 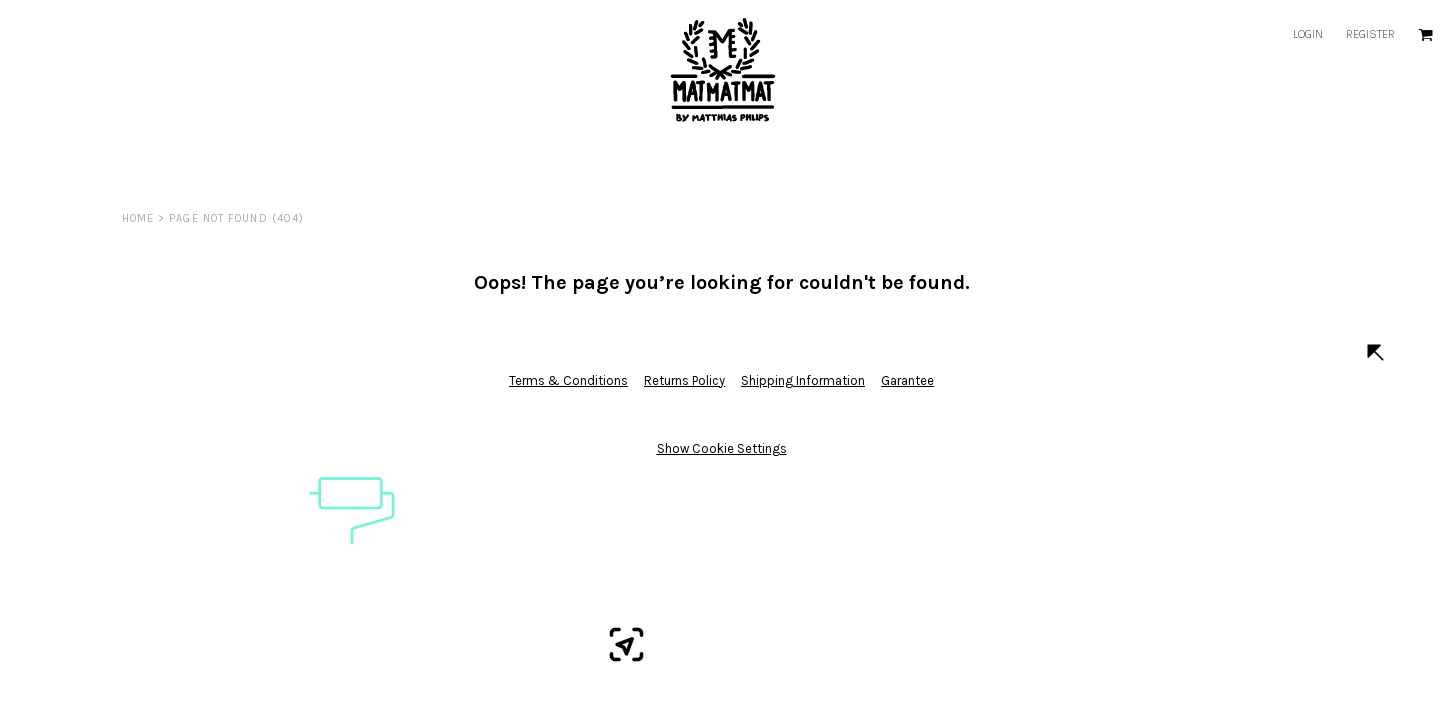 I want to click on access painting or drawing tools, so click(x=352, y=505).